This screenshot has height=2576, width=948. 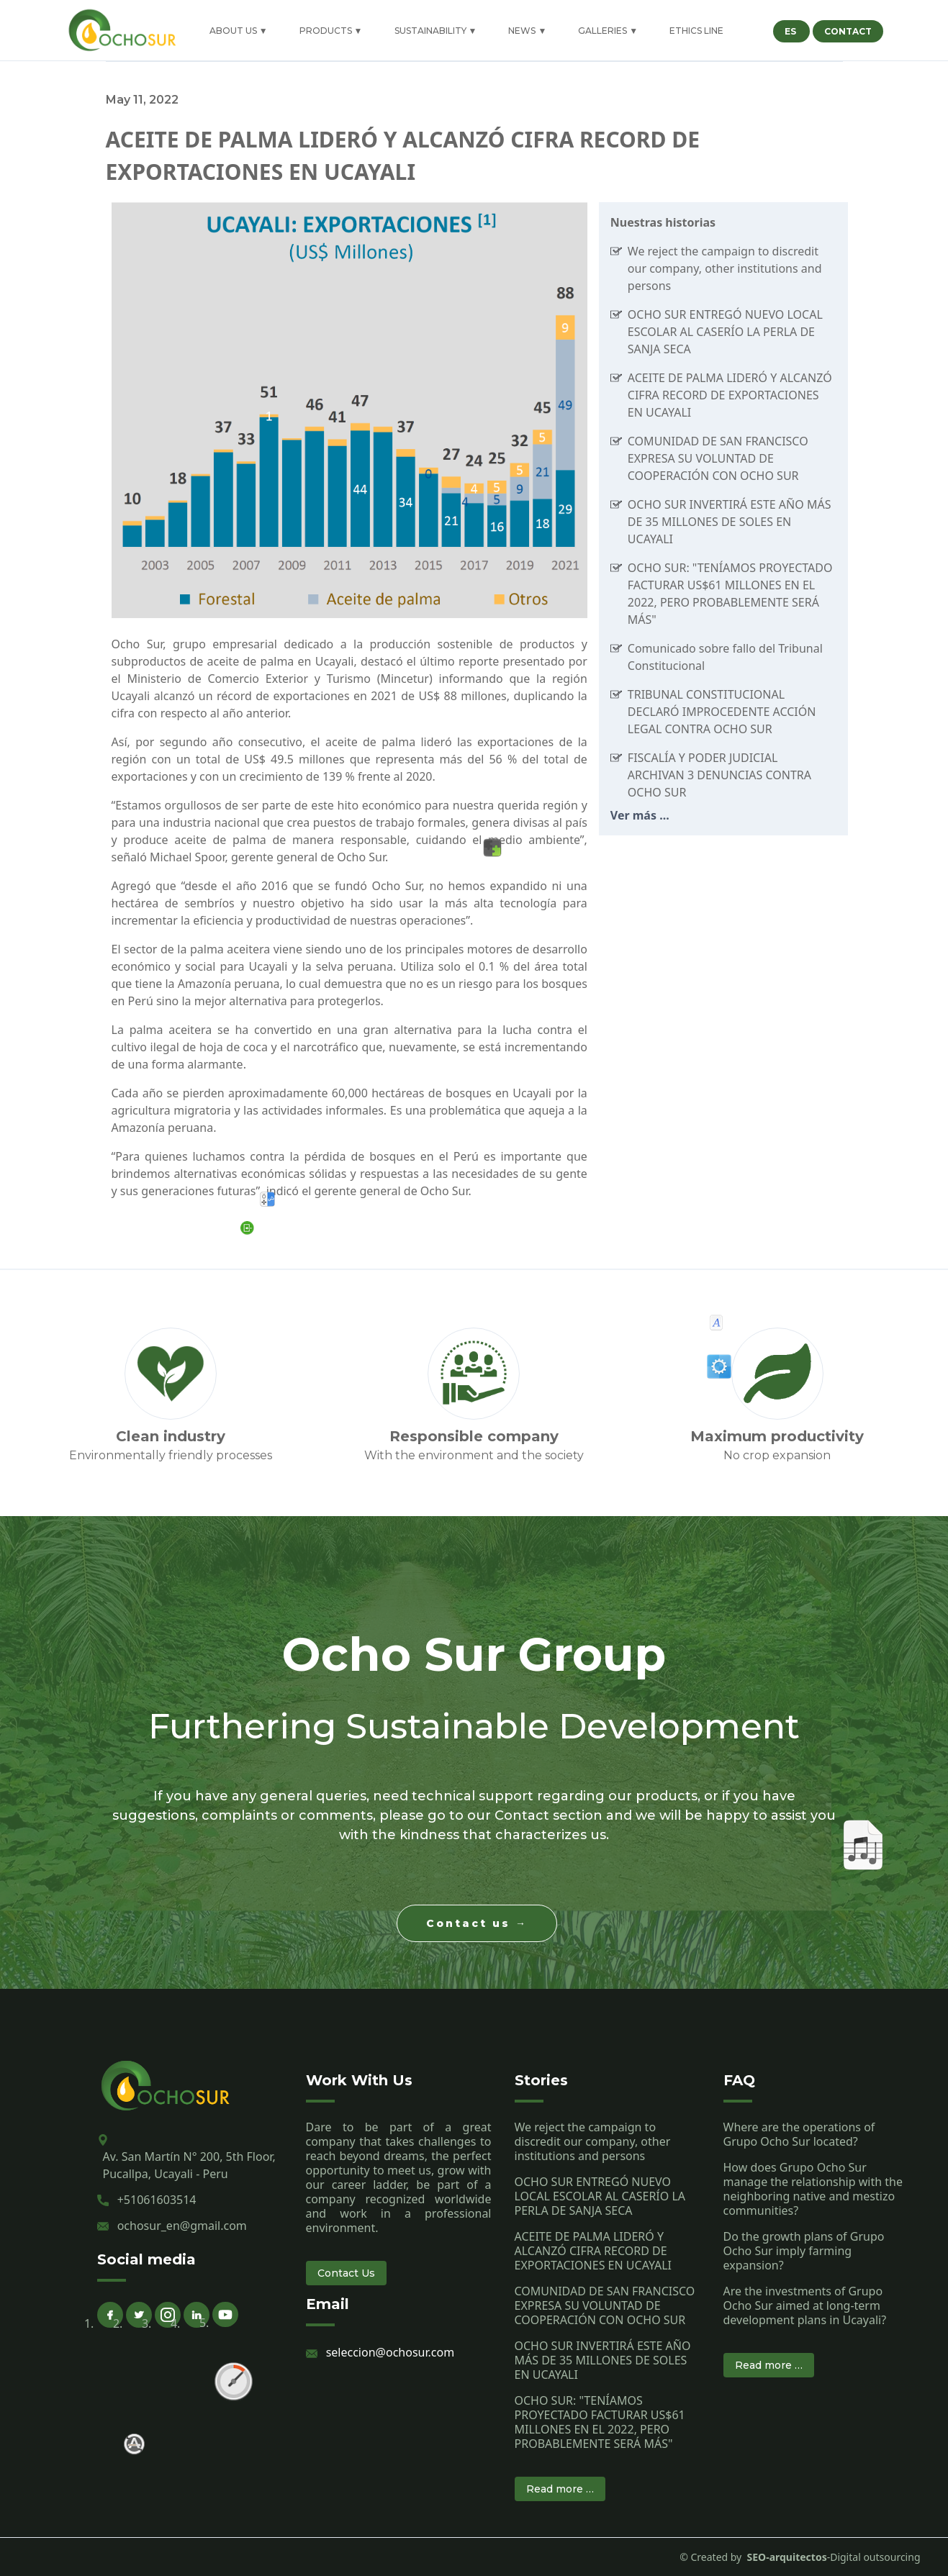 What do you see at coordinates (863, 1845) in the screenshot?
I see `iMelody ringtone file` at bounding box center [863, 1845].